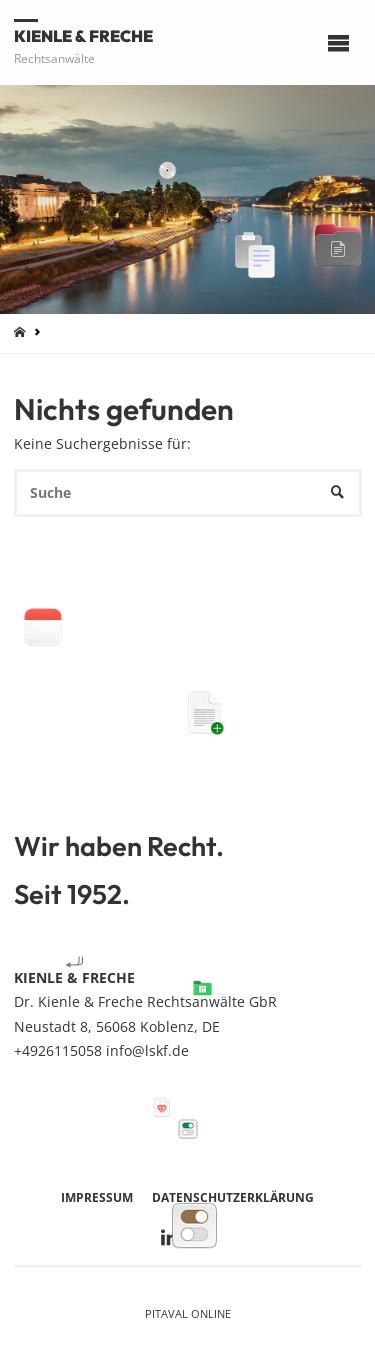 The height and width of the screenshot is (1363, 375). Describe the element at coordinates (162, 1107) in the screenshot. I see `a ruby programming language source file` at that location.